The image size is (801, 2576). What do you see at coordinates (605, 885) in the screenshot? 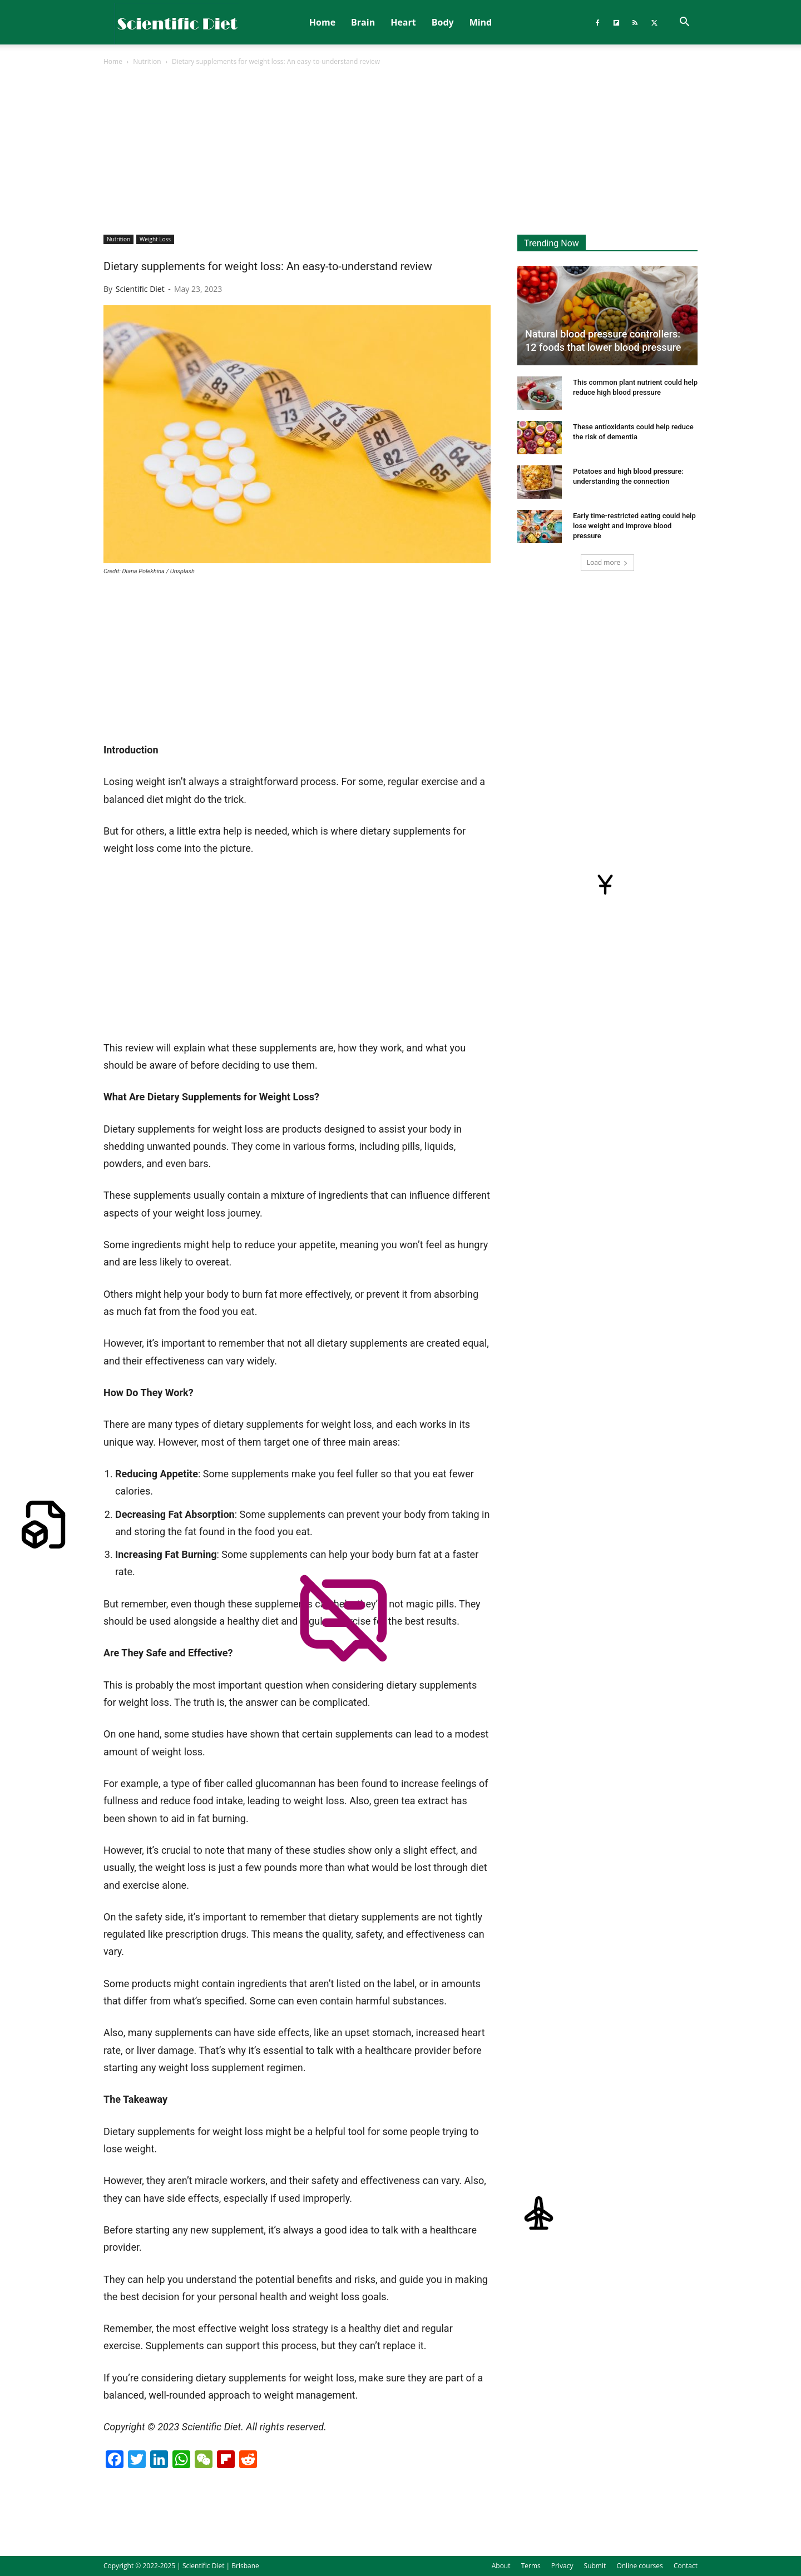
I see `indicates chinese yuan currency` at bounding box center [605, 885].